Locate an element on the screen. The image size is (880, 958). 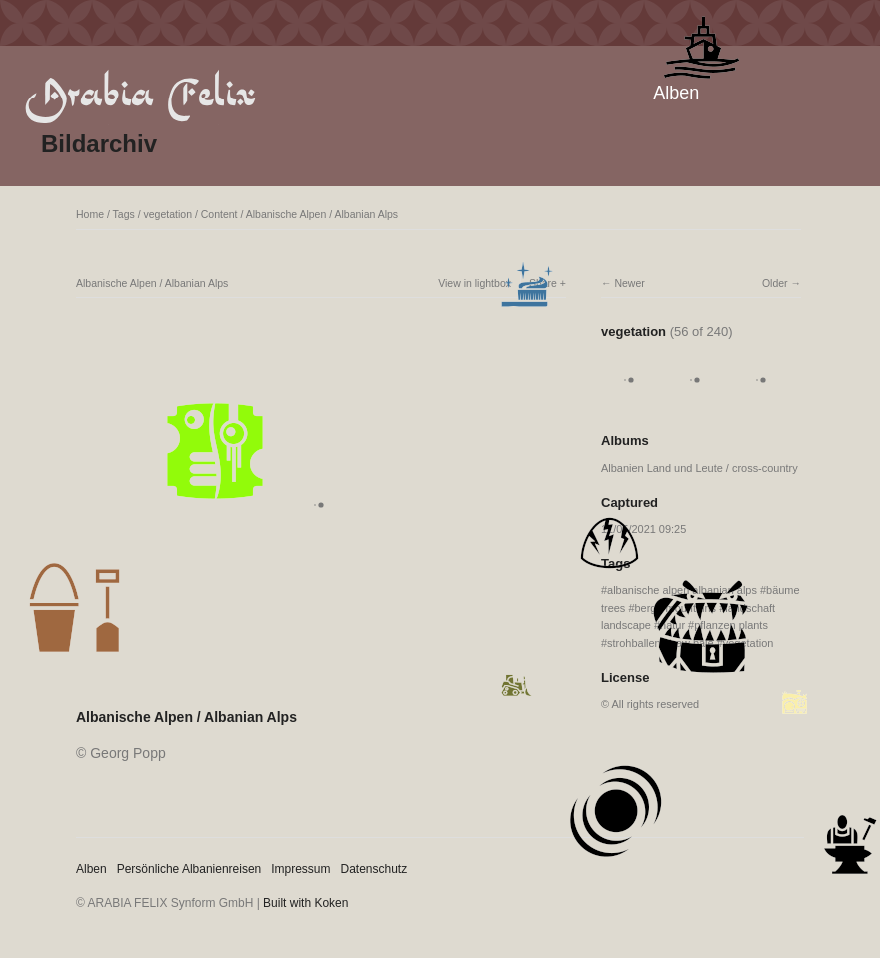
a trapped or dangerous treasure chest in a game is located at coordinates (700, 626).